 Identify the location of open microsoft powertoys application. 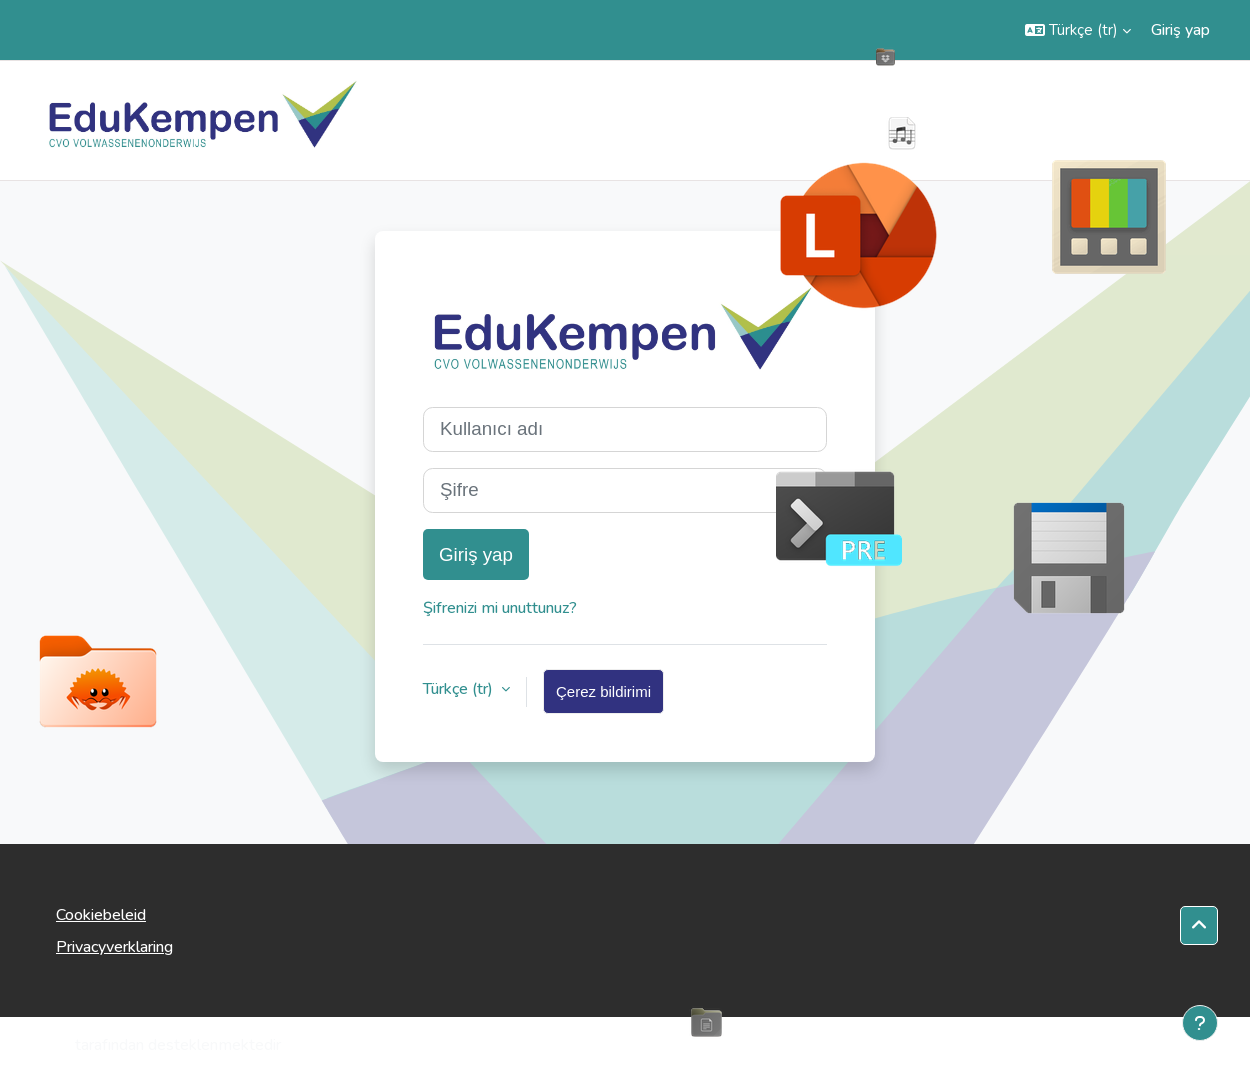
(1109, 217).